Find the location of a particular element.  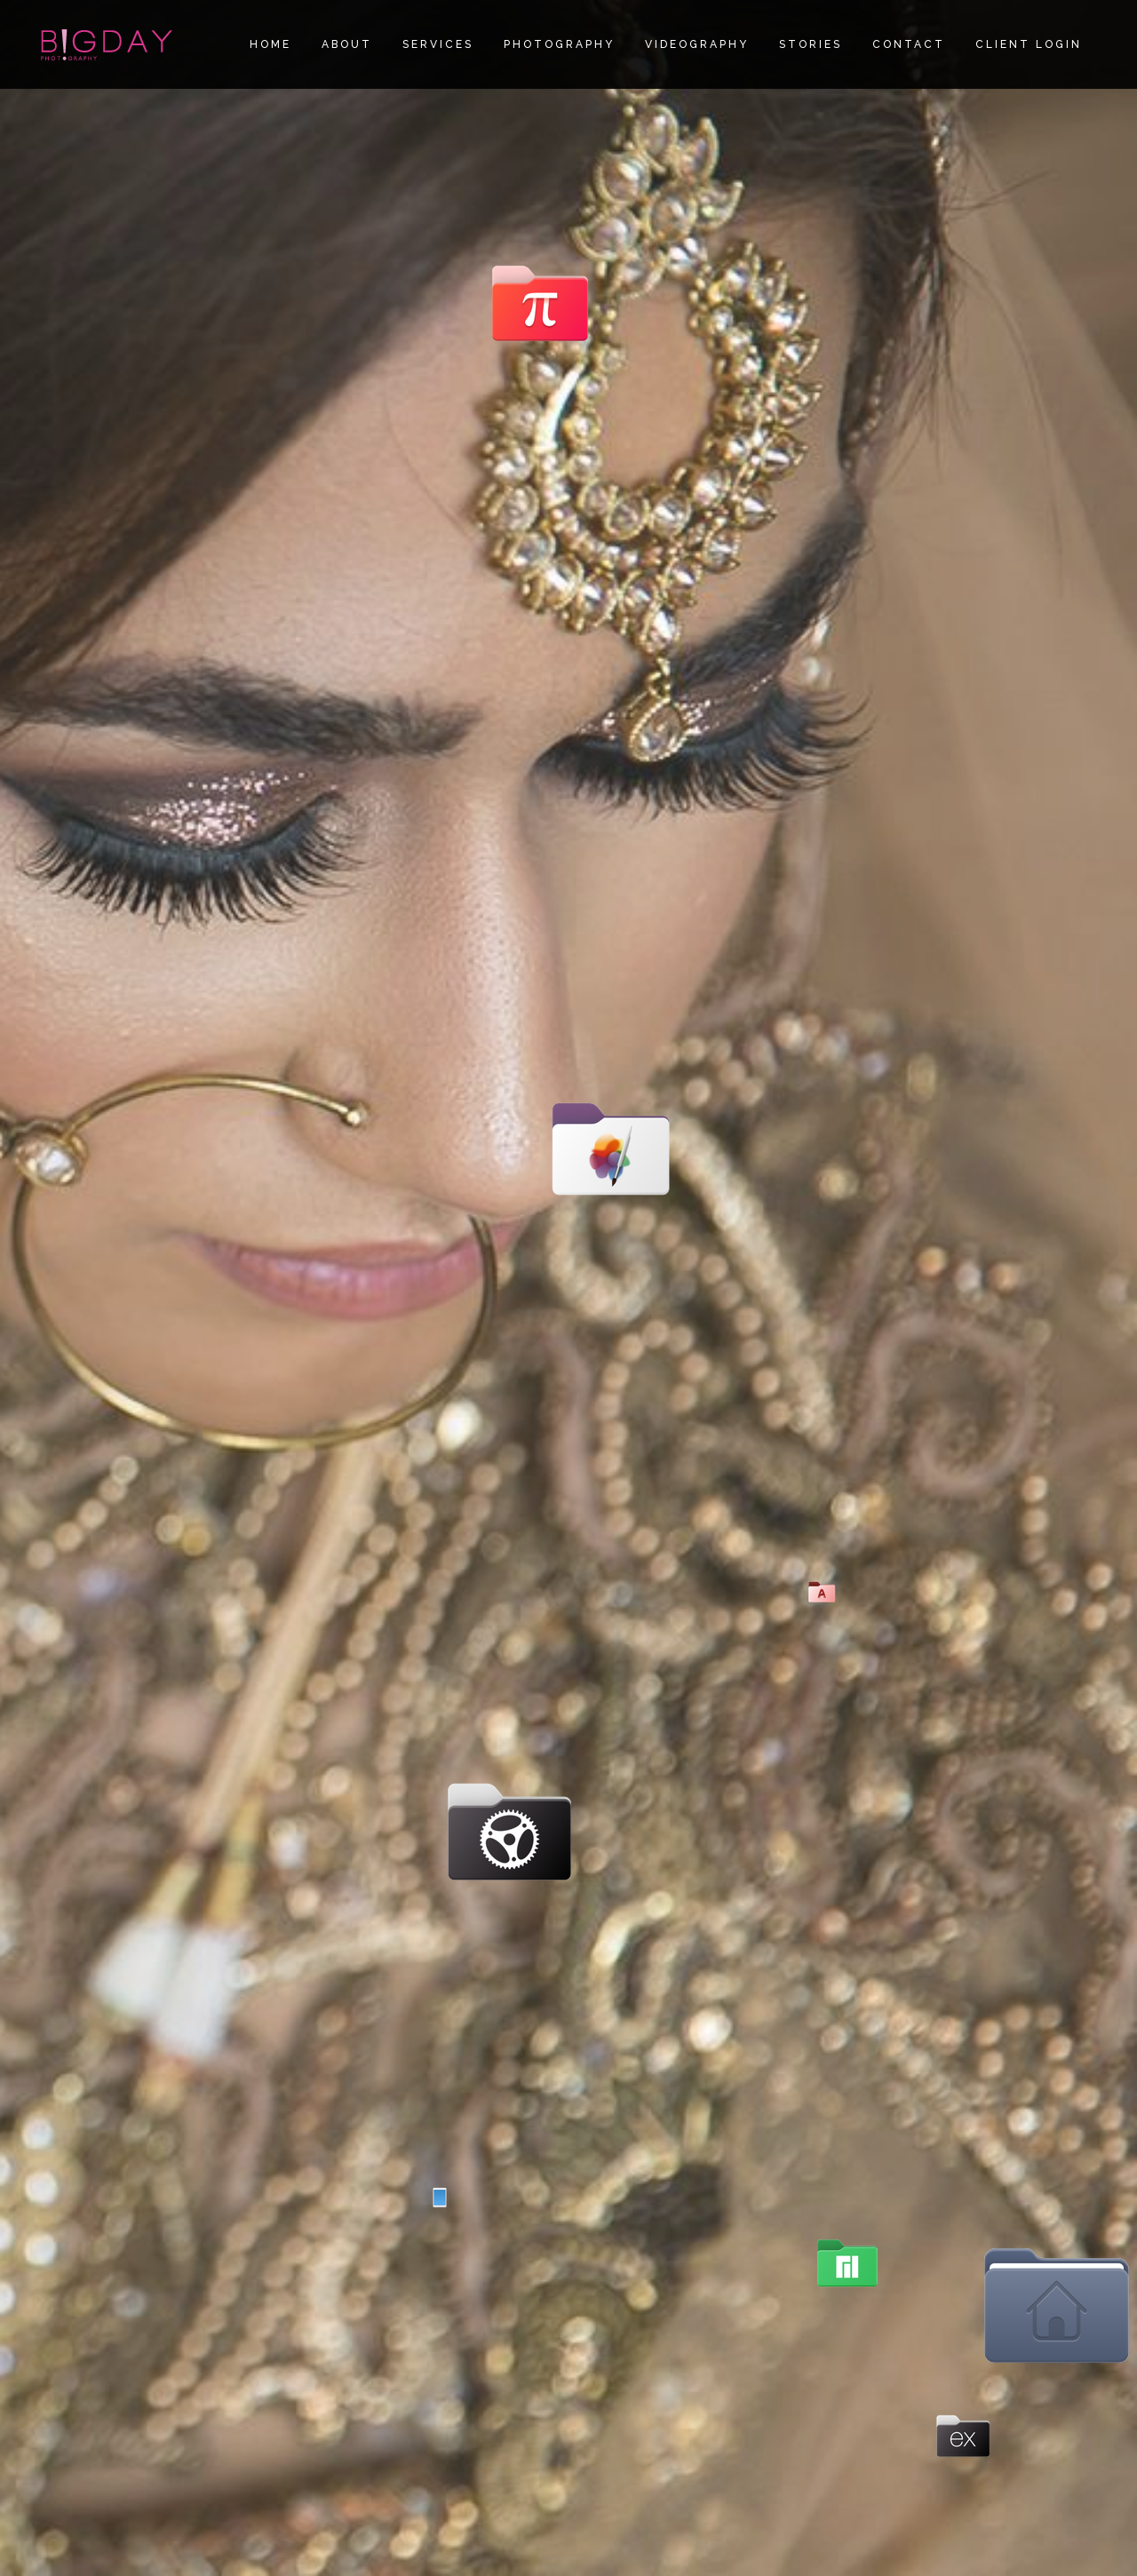

open mathematics folder is located at coordinates (539, 306).